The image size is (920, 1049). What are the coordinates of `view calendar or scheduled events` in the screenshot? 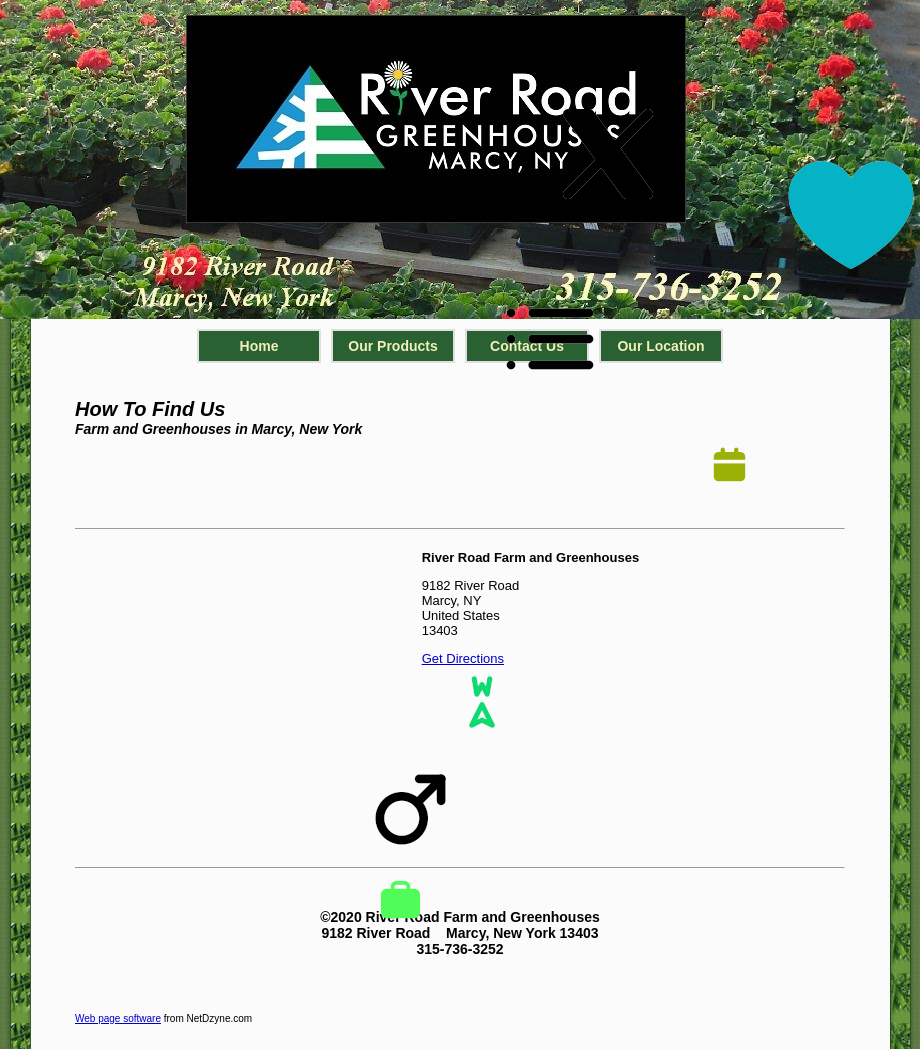 It's located at (729, 465).